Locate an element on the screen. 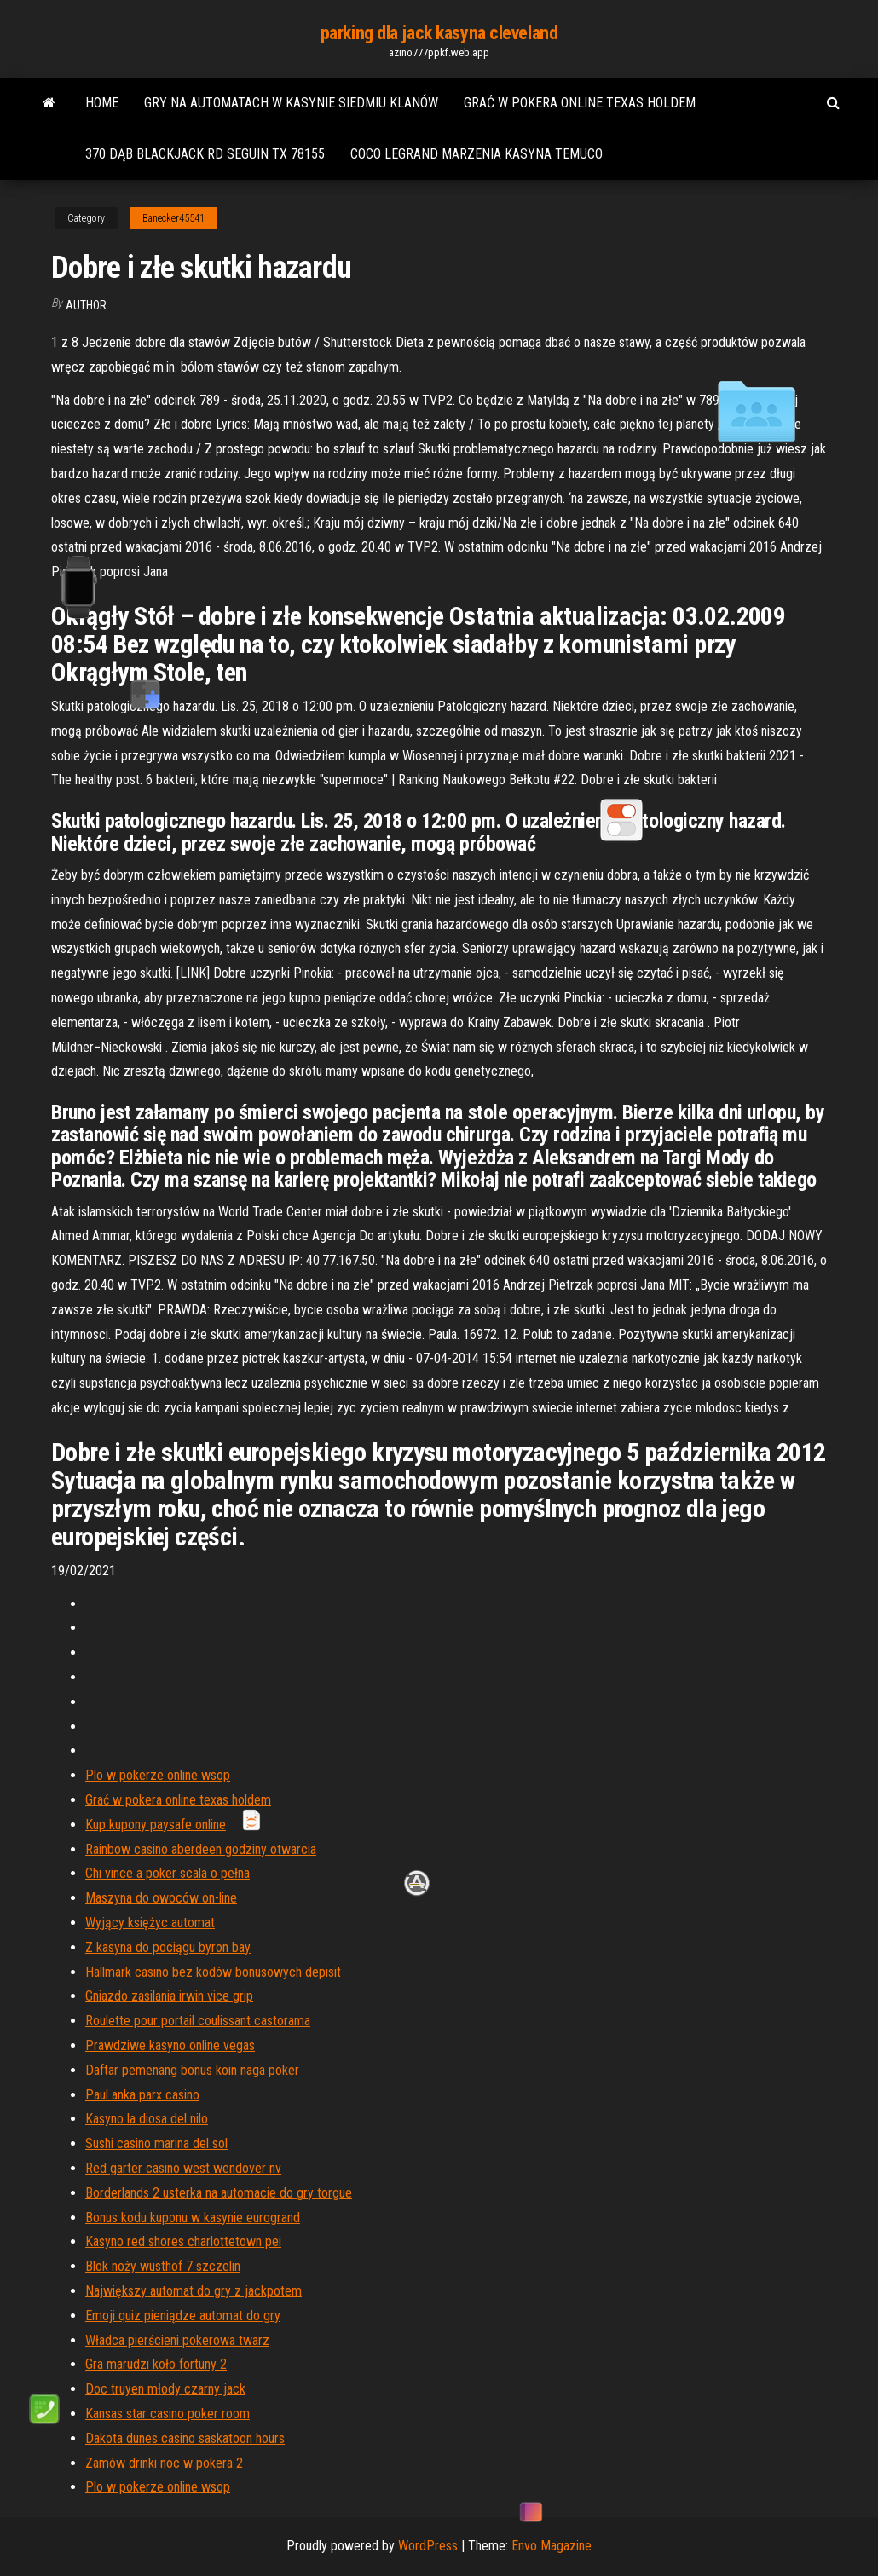 The height and width of the screenshot is (2576, 878). apple watch device icon is located at coordinates (78, 587).